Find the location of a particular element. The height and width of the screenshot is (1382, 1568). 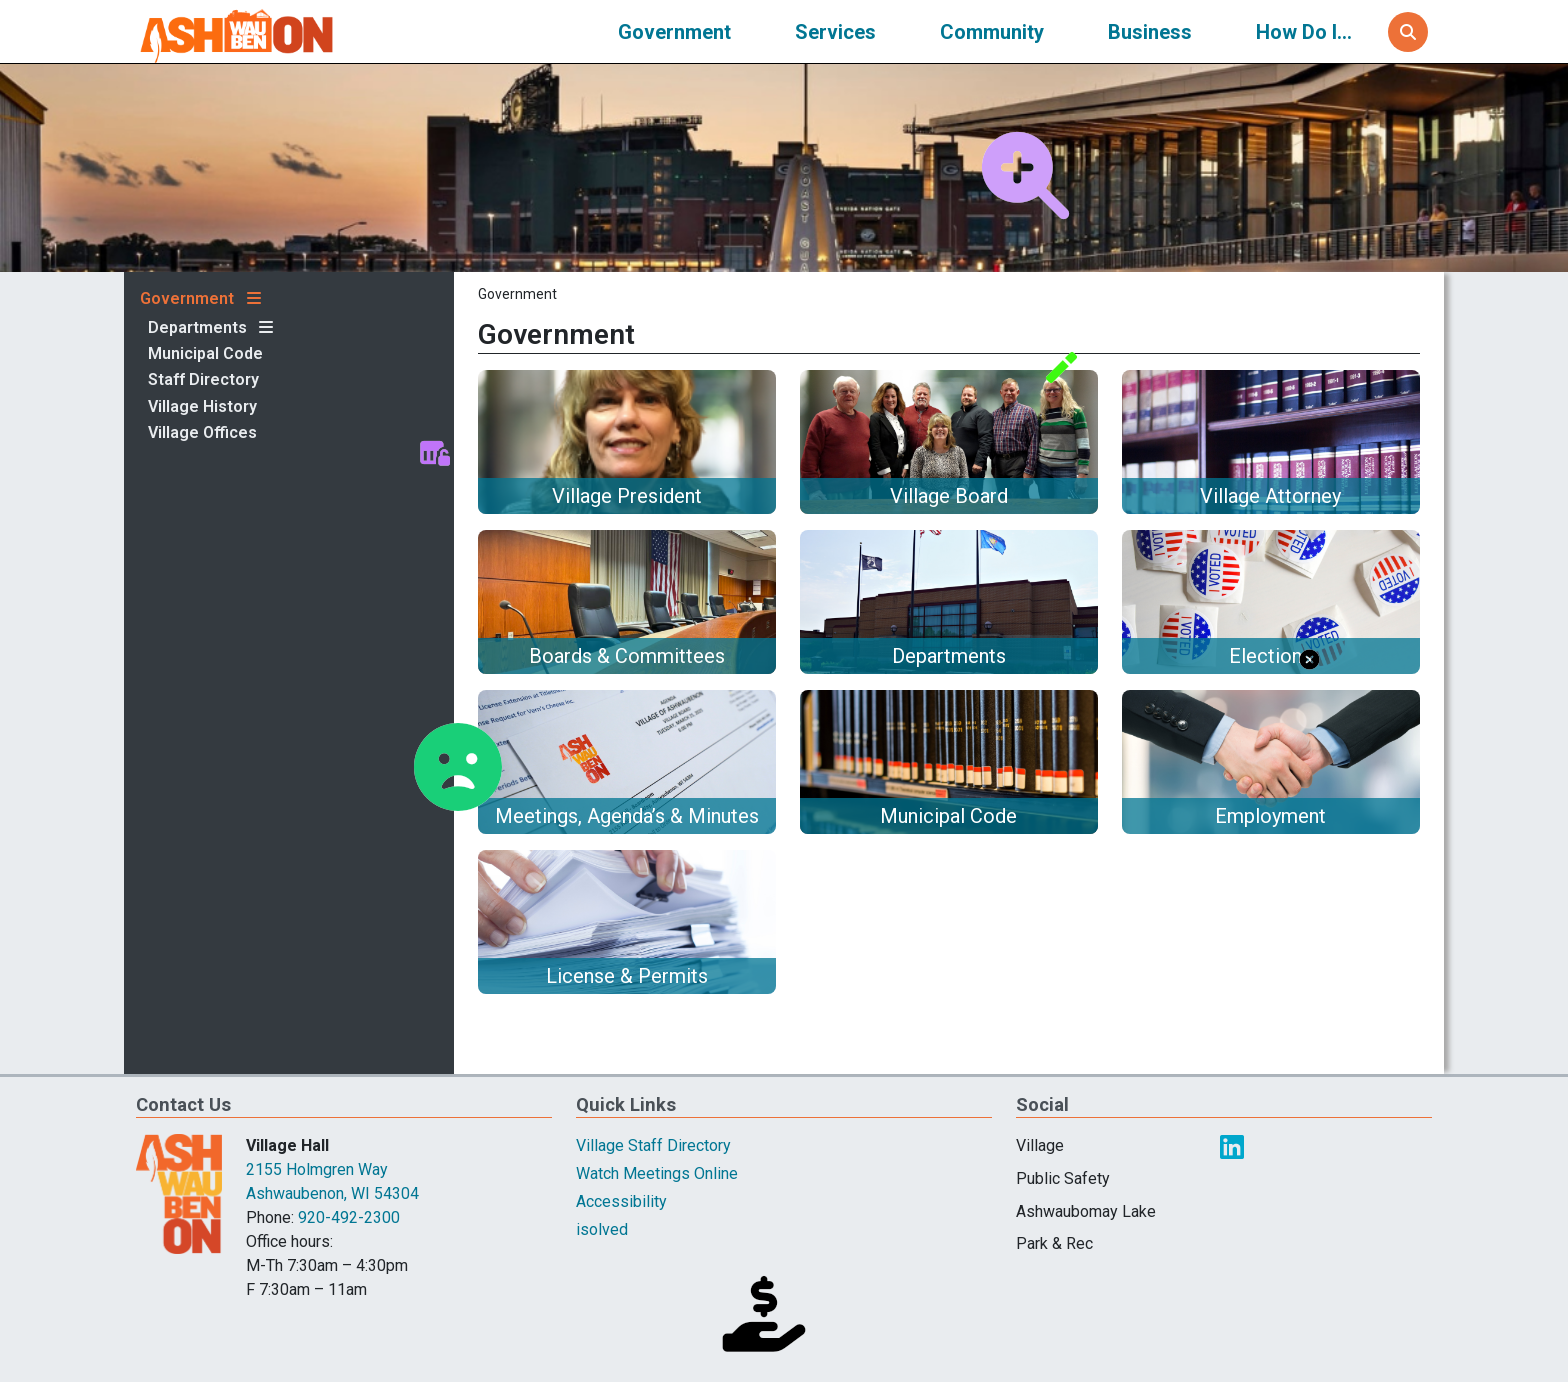

close or dismiss a dialog is located at coordinates (1309, 659).